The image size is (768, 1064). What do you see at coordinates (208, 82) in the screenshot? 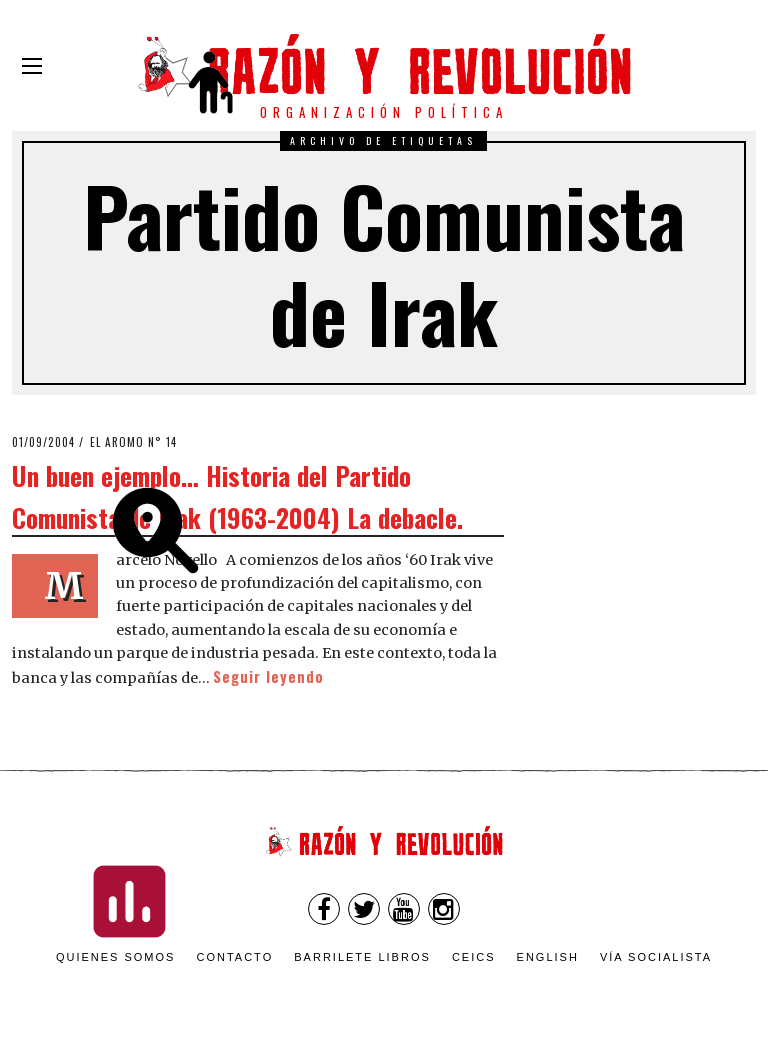
I see `indicates accessibility features or services` at bounding box center [208, 82].